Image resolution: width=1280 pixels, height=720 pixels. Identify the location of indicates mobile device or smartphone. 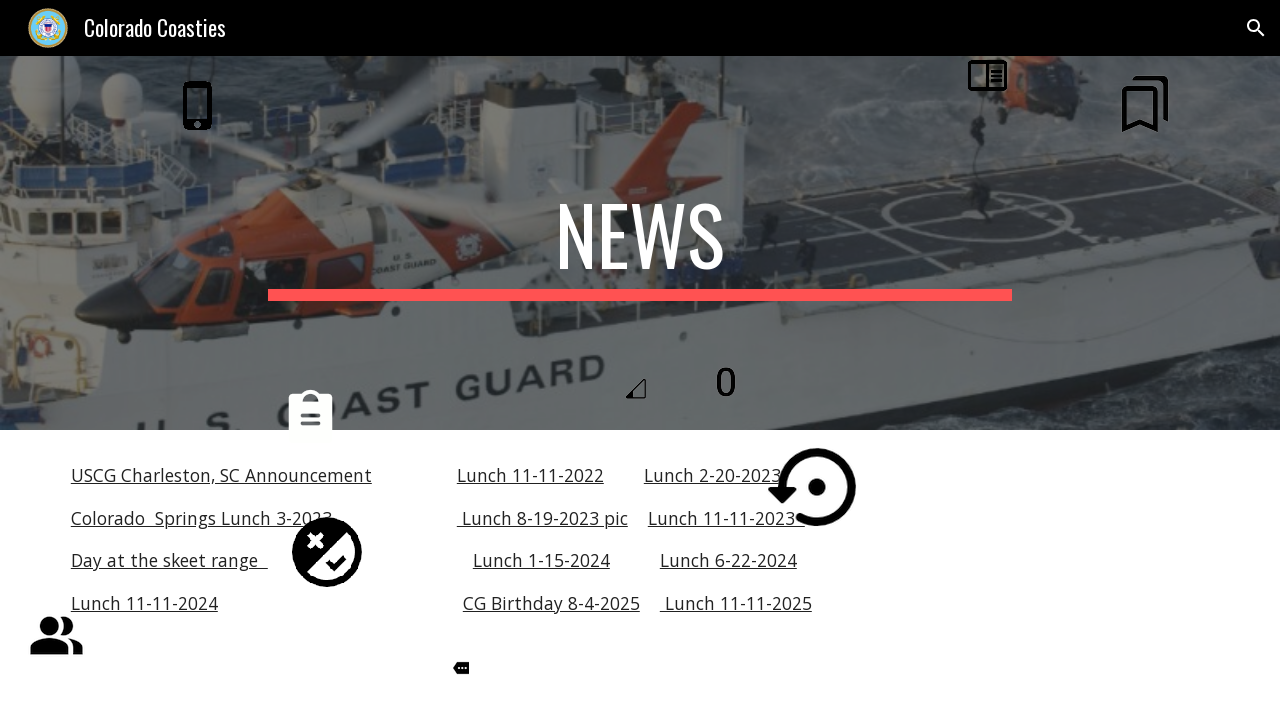
(198, 105).